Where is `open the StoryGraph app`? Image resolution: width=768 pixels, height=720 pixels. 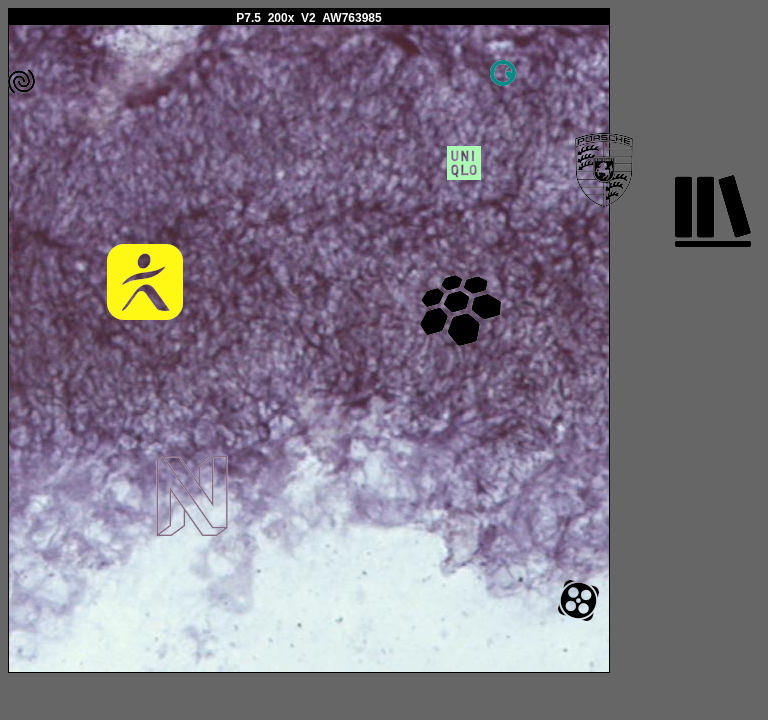 open the StoryGraph app is located at coordinates (713, 211).